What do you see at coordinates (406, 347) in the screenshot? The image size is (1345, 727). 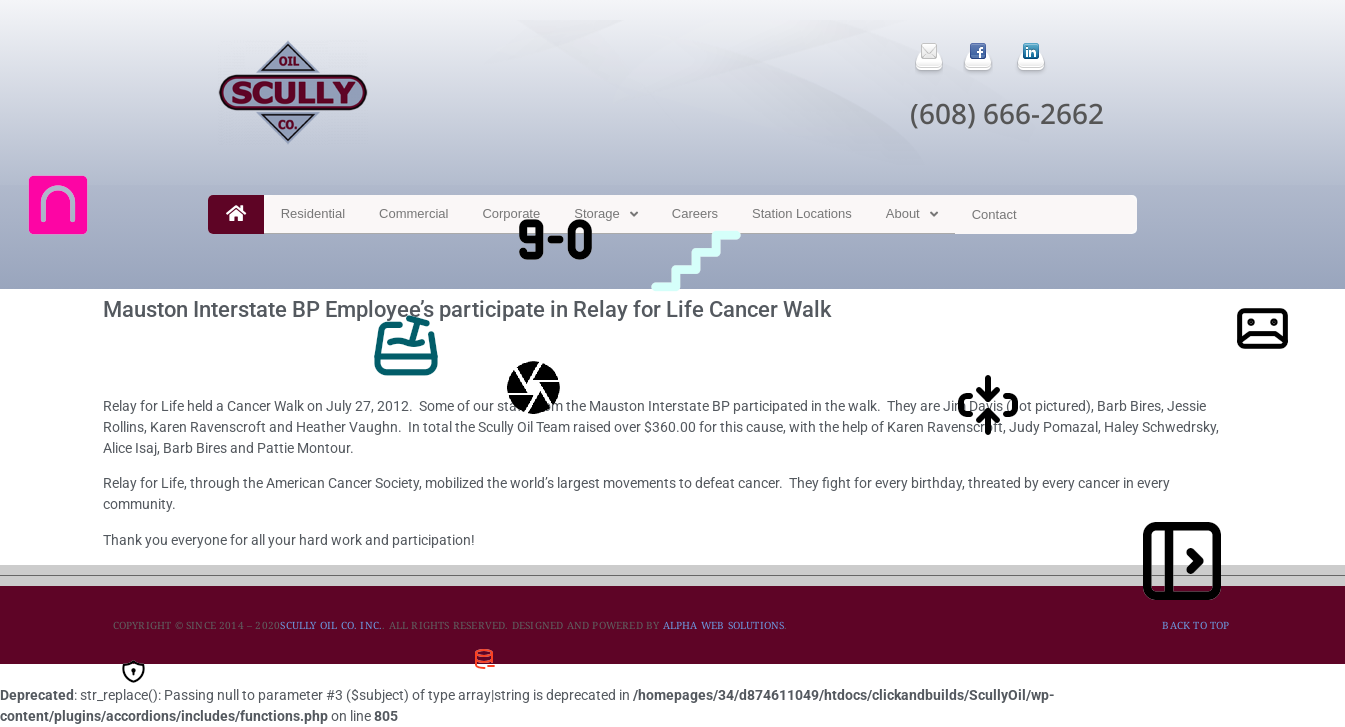 I see `access sandbox or testing environment` at bounding box center [406, 347].